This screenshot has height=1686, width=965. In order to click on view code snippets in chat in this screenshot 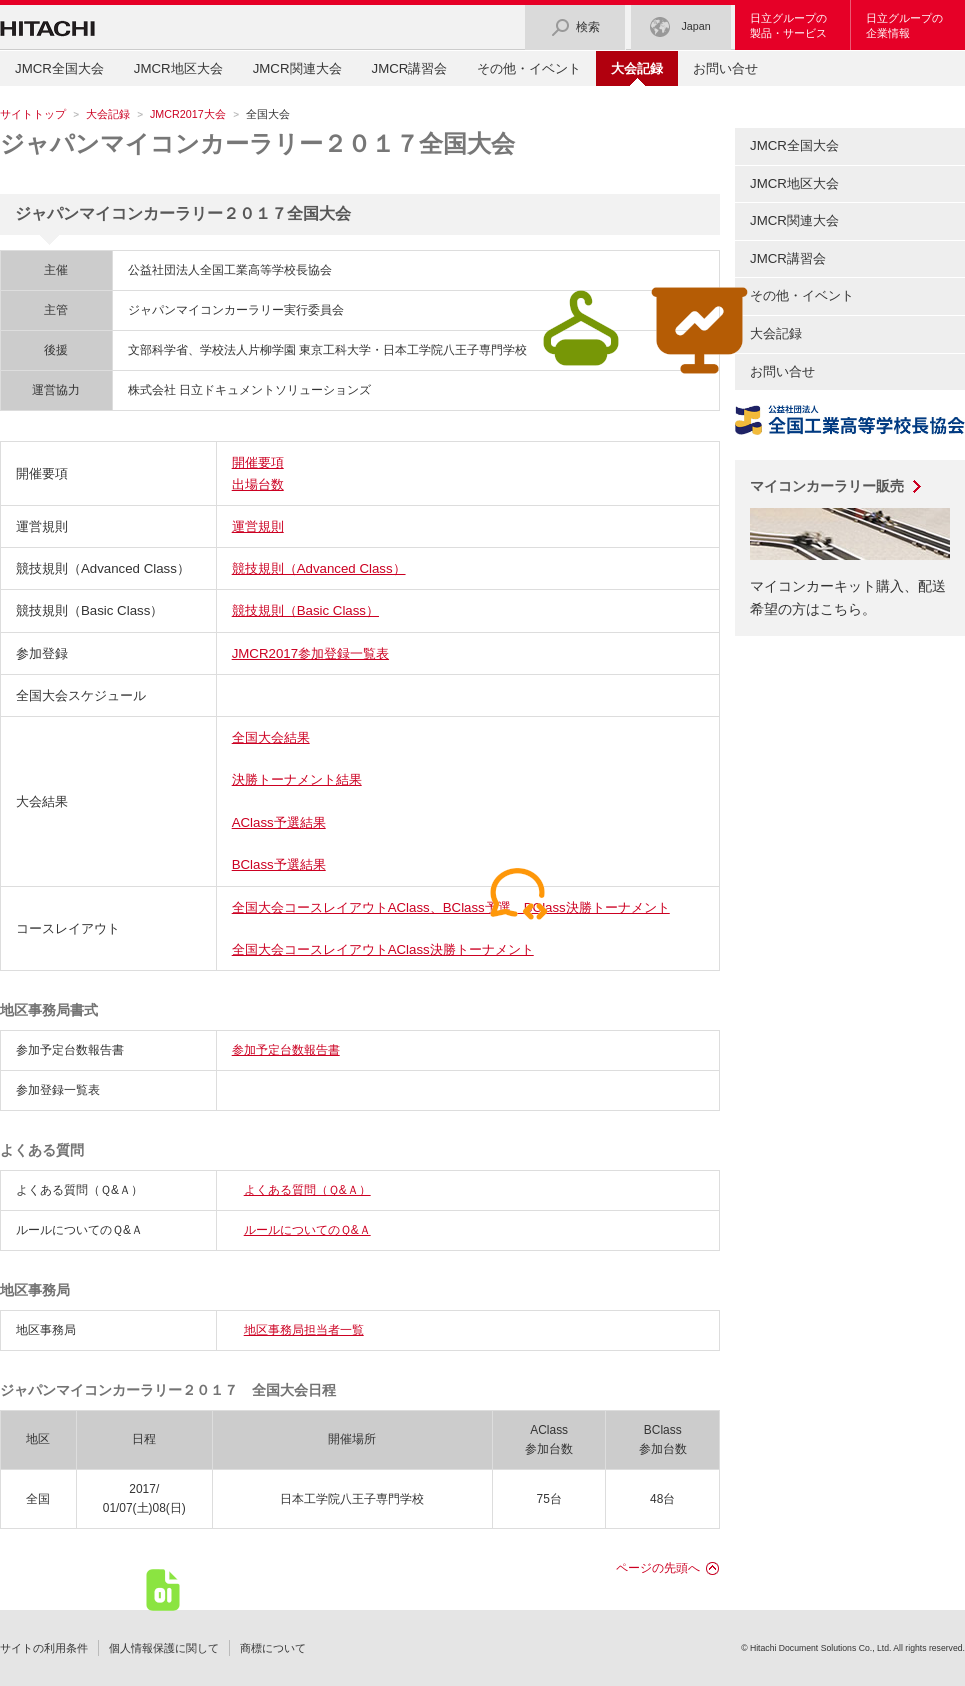, I will do `click(517, 892)`.